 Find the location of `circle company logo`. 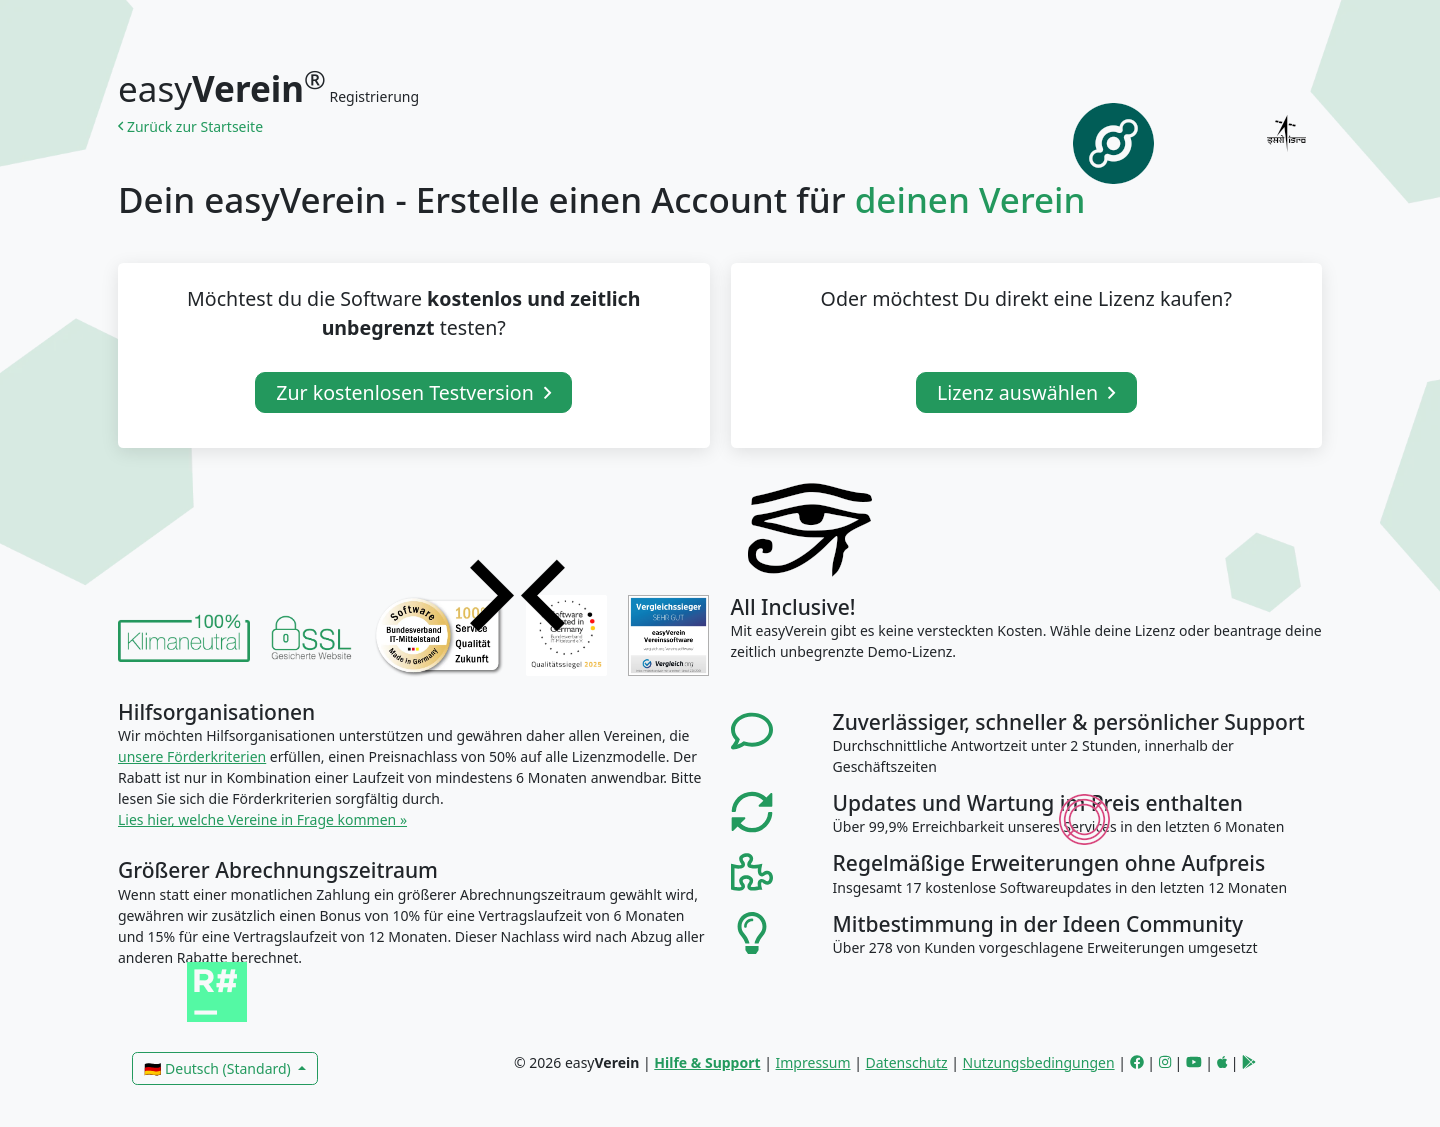

circle company logo is located at coordinates (1084, 819).